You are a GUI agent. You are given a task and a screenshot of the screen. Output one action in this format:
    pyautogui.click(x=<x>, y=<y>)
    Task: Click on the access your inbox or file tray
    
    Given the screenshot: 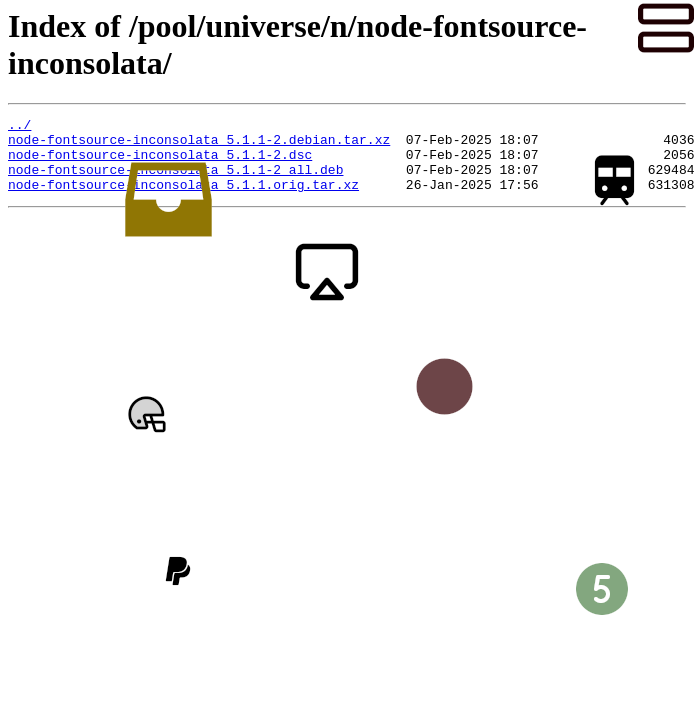 What is the action you would take?
    pyautogui.click(x=168, y=199)
    